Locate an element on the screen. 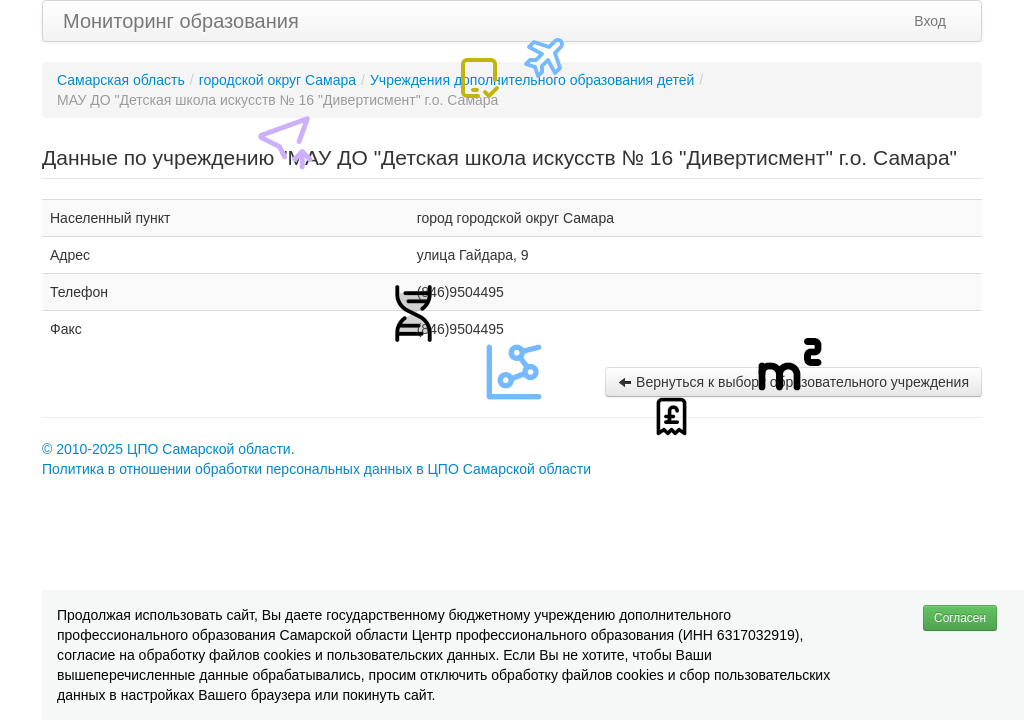 This screenshot has width=1024, height=720. view receipt or transaction in British pounds is located at coordinates (671, 416).